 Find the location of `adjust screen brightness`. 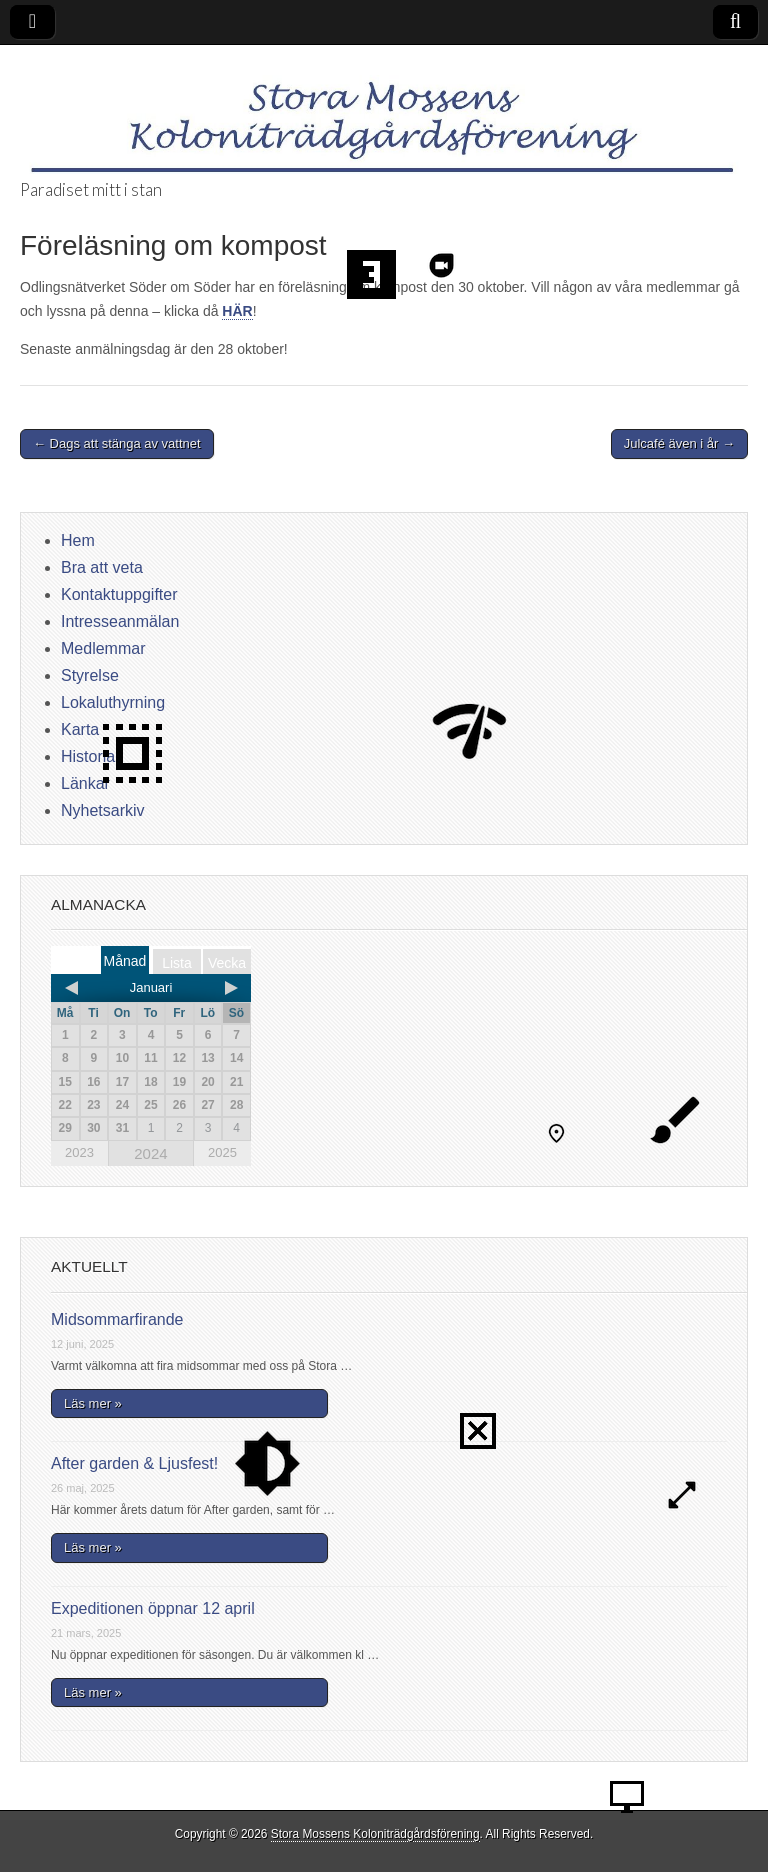

adjust screen brightness is located at coordinates (267, 1463).